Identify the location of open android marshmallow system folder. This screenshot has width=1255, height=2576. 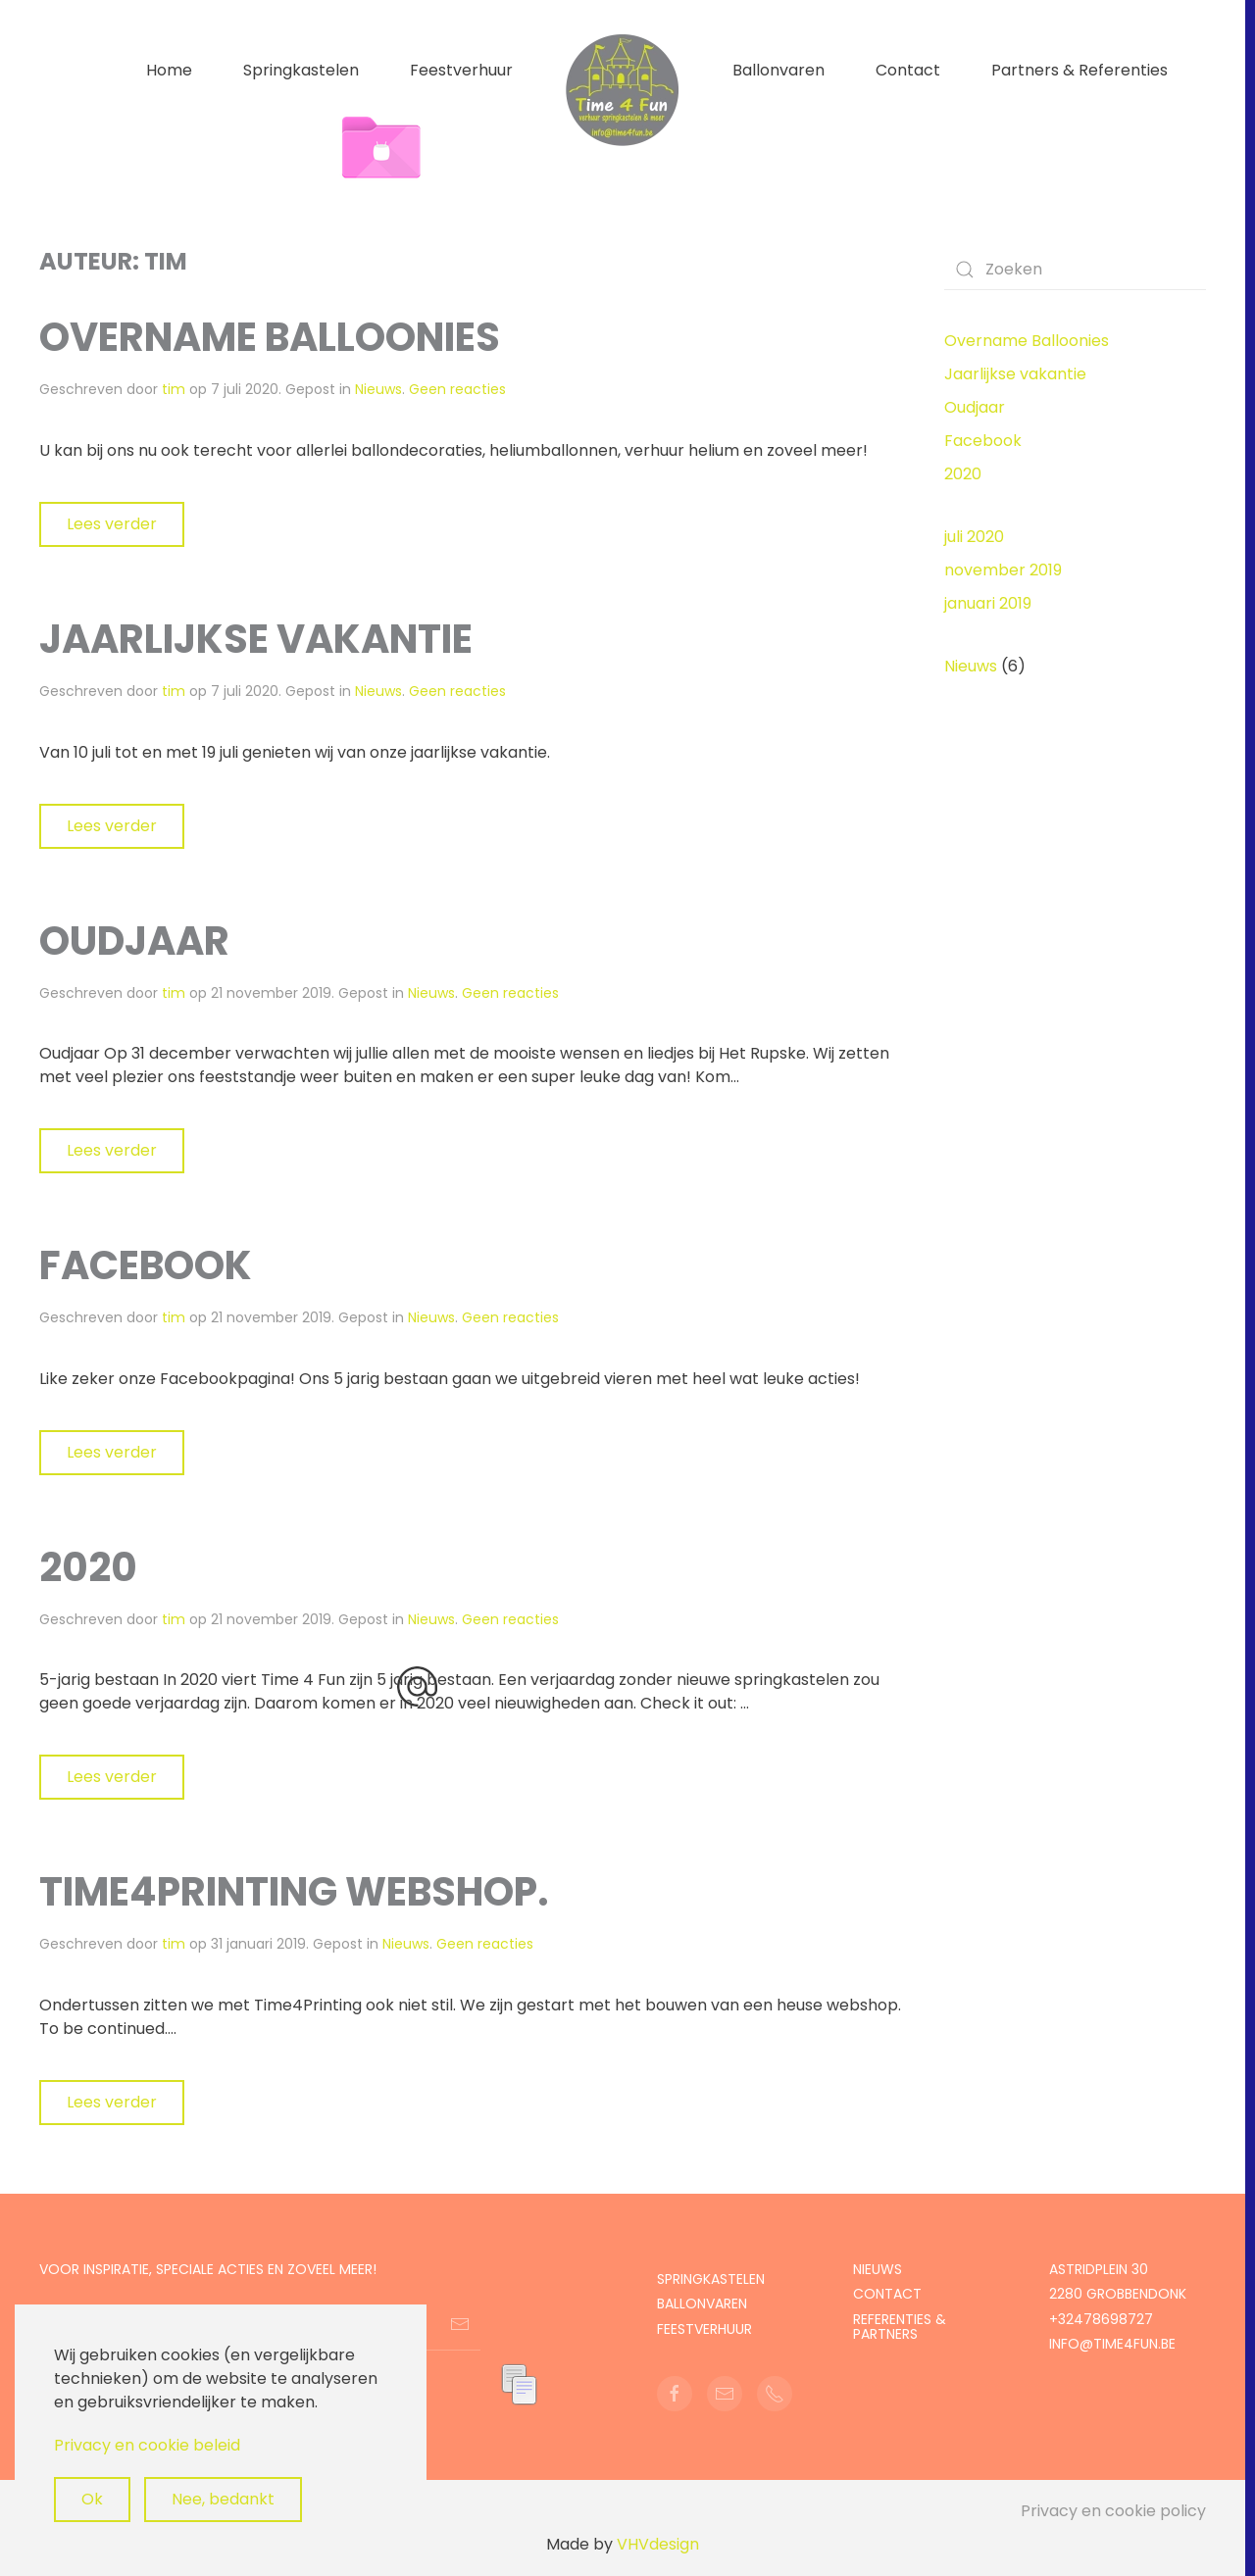
(380, 149).